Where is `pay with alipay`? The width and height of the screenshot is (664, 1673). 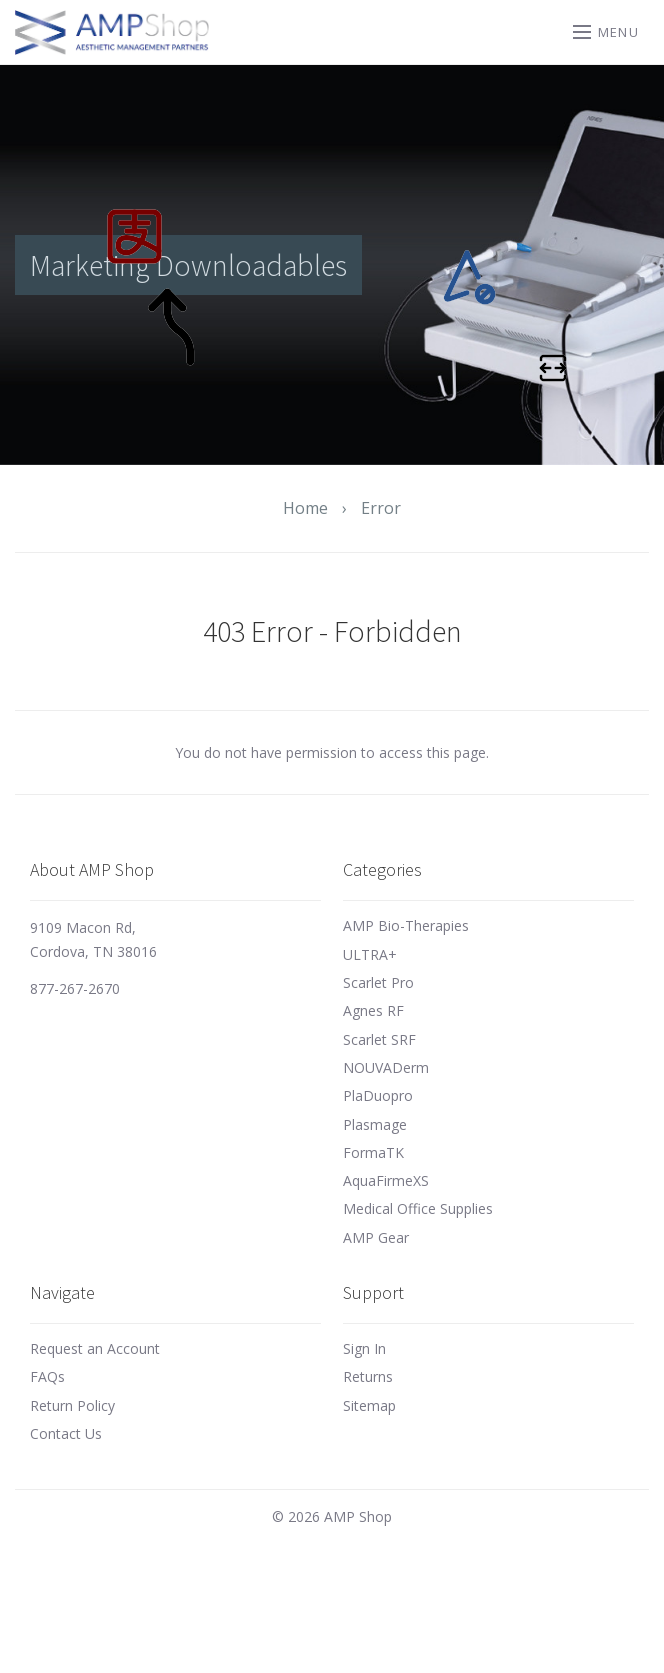
pay with alipay is located at coordinates (134, 236).